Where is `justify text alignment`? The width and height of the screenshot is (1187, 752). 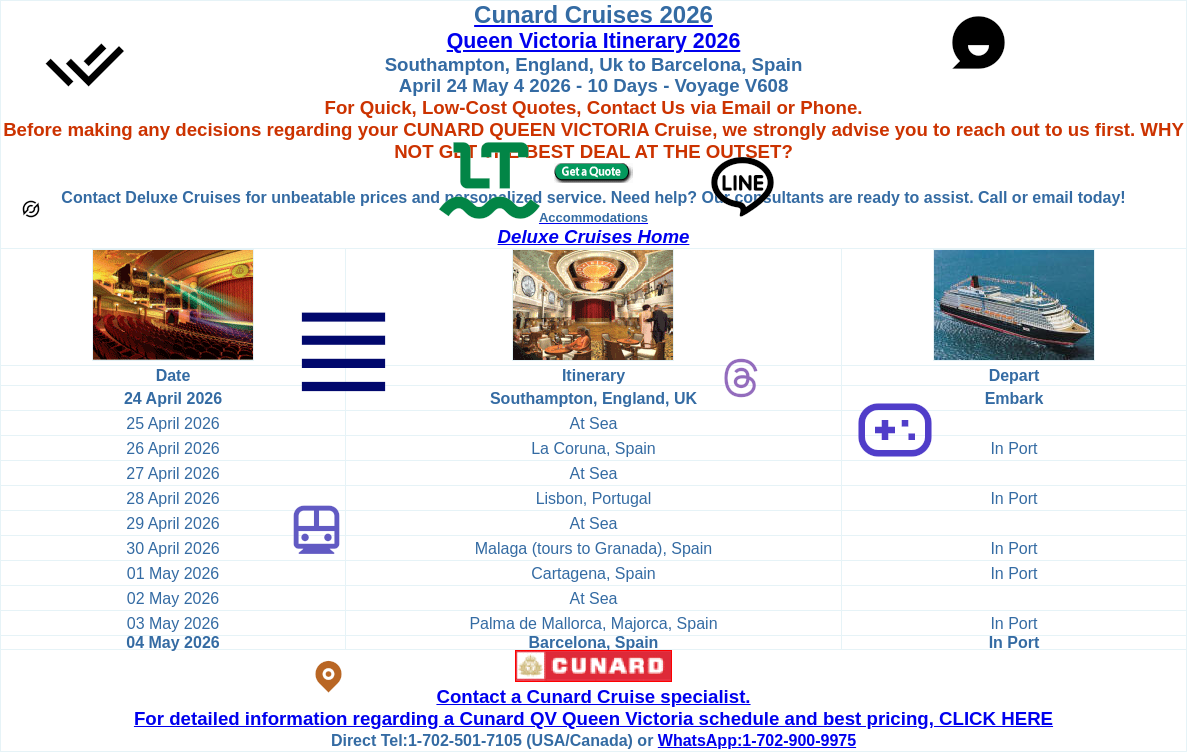 justify text alignment is located at coordinates (343, 349).